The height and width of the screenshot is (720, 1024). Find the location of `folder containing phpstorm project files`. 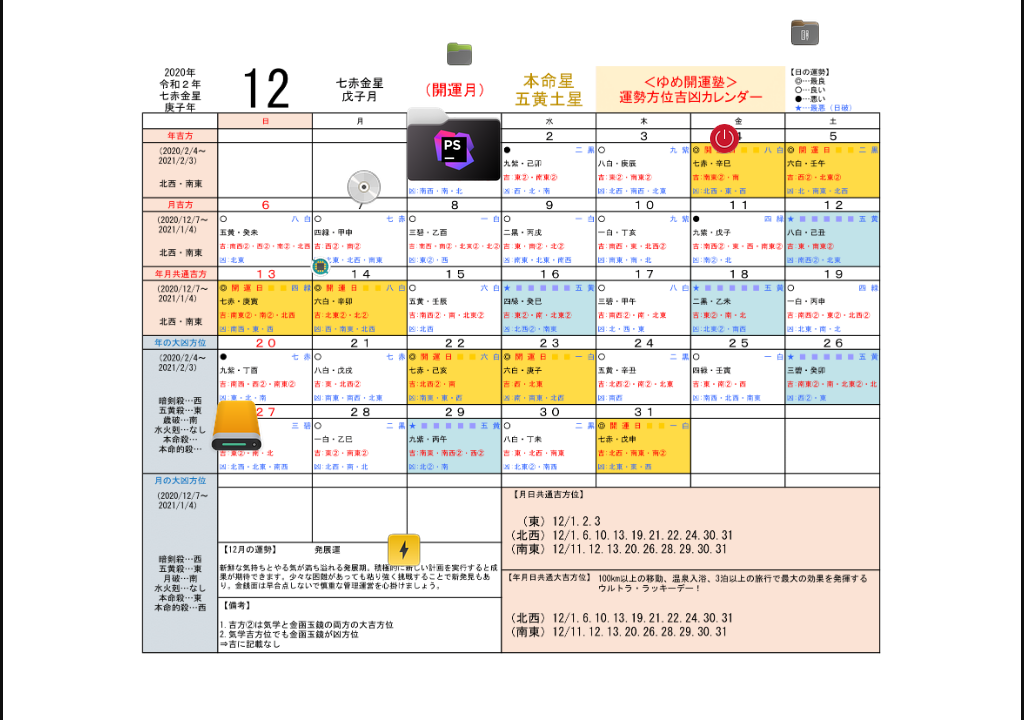

folder containing phpstorm project files is located at coordinates (453, 146).